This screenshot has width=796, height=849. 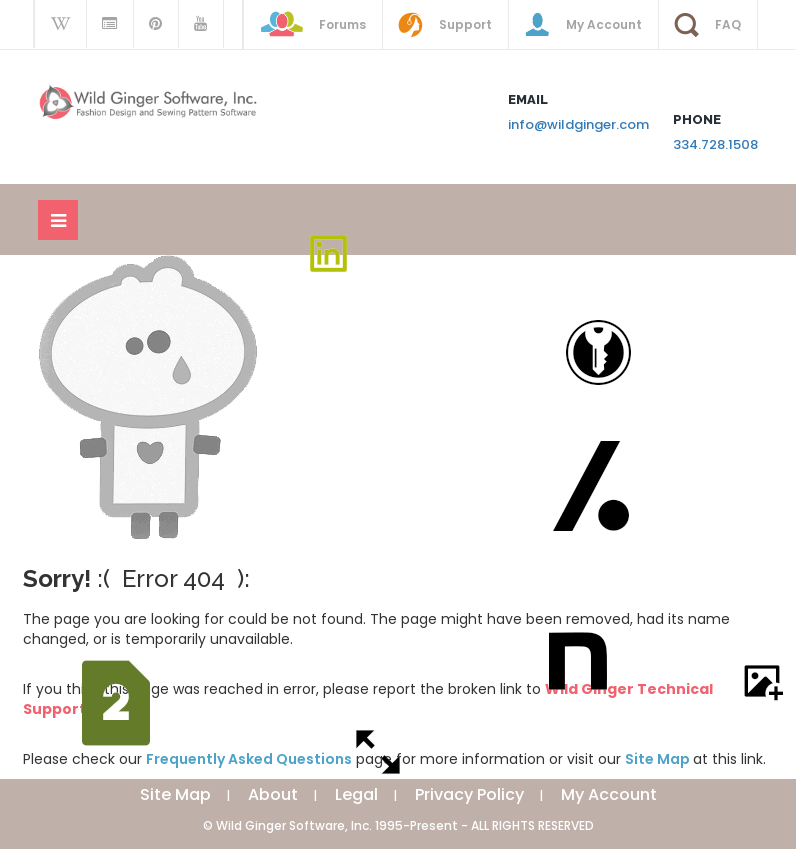 I want to click on open keepassxc password manager, so click(x=598, y=352).